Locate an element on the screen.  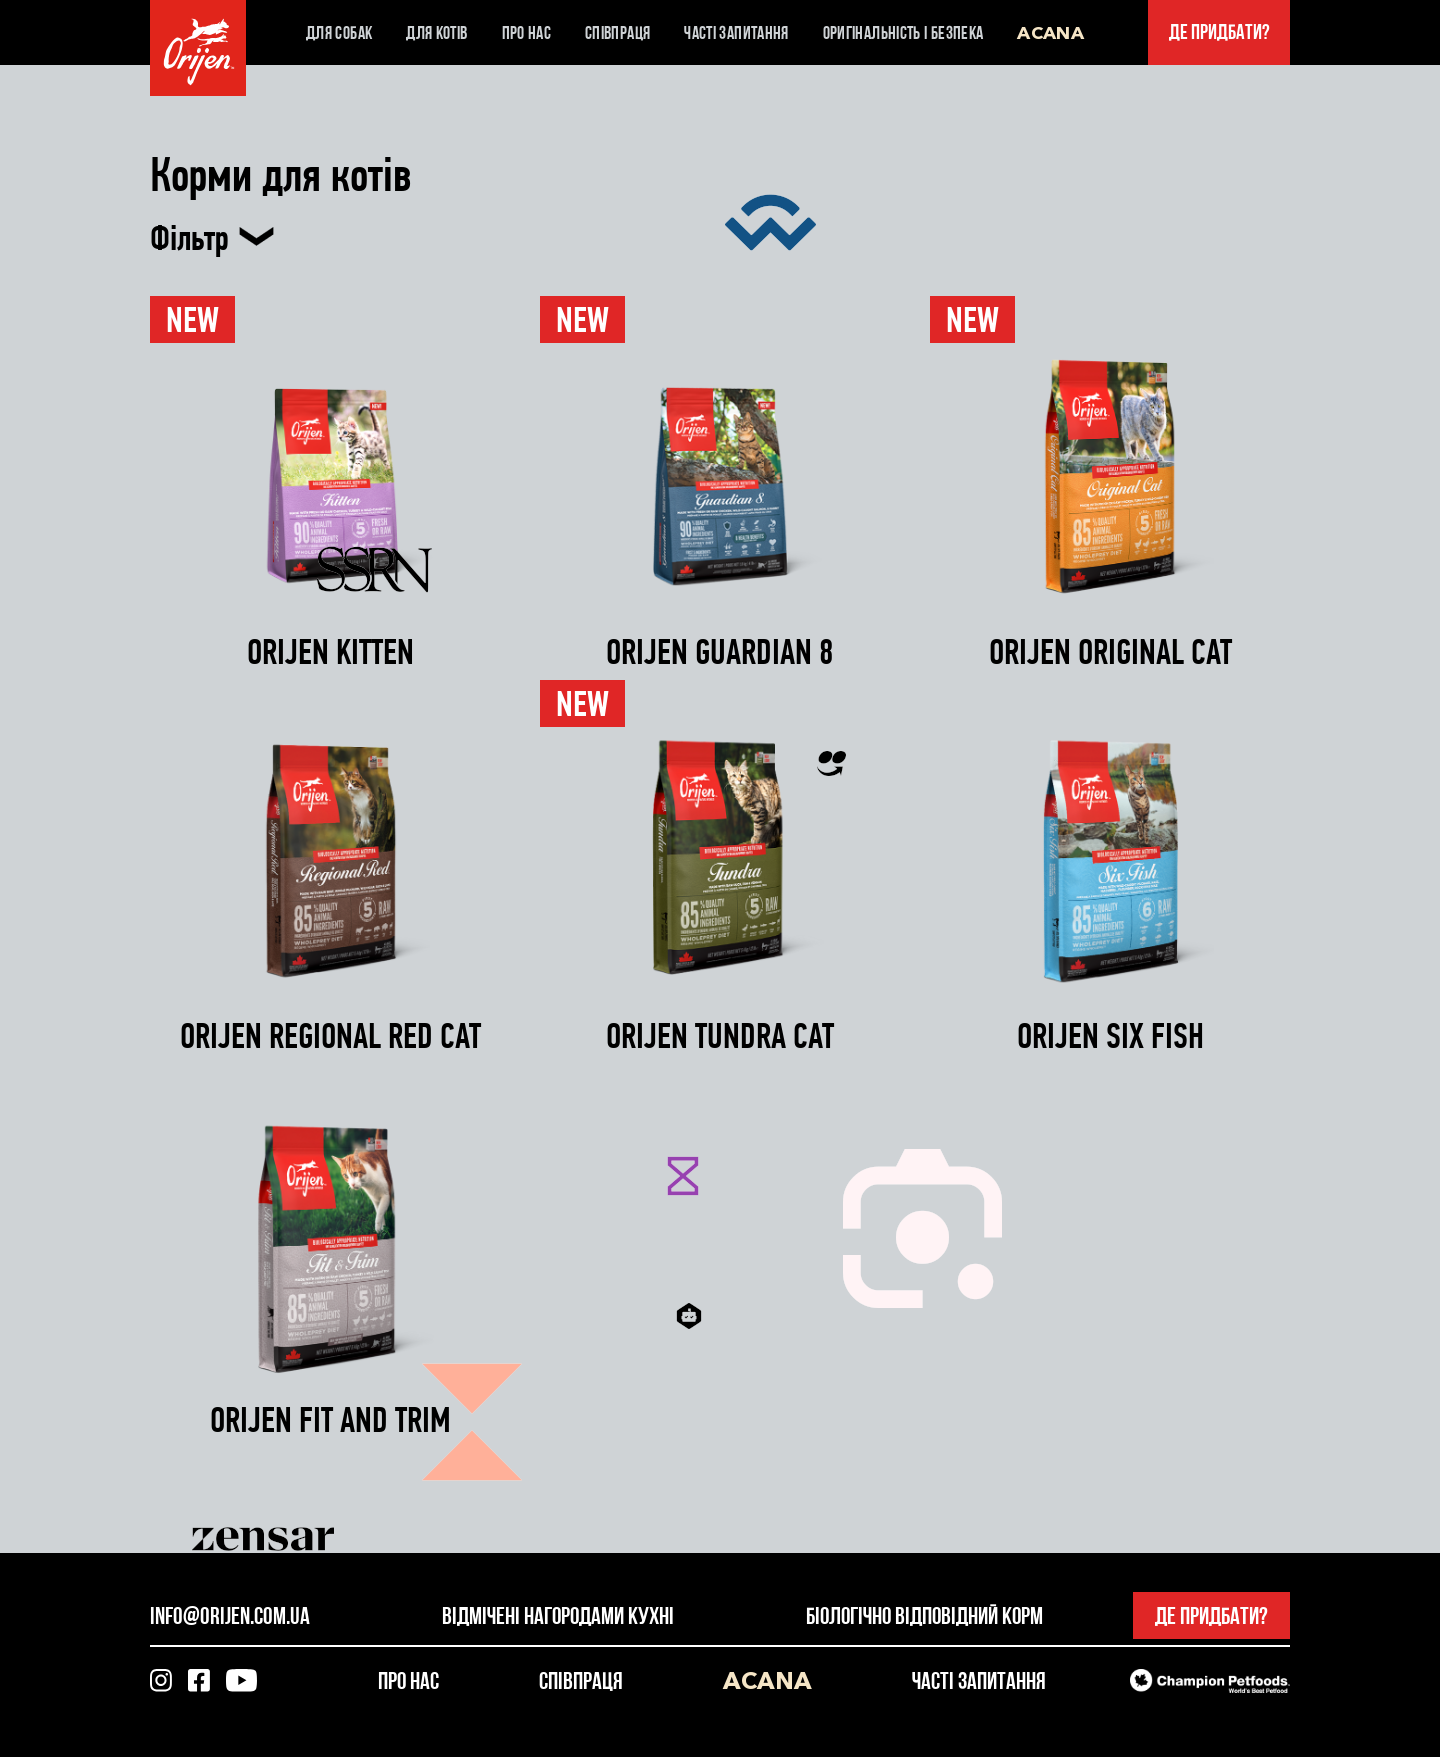
connect your crypto wallet via WalletConnect is located at coordinates (770, 222).